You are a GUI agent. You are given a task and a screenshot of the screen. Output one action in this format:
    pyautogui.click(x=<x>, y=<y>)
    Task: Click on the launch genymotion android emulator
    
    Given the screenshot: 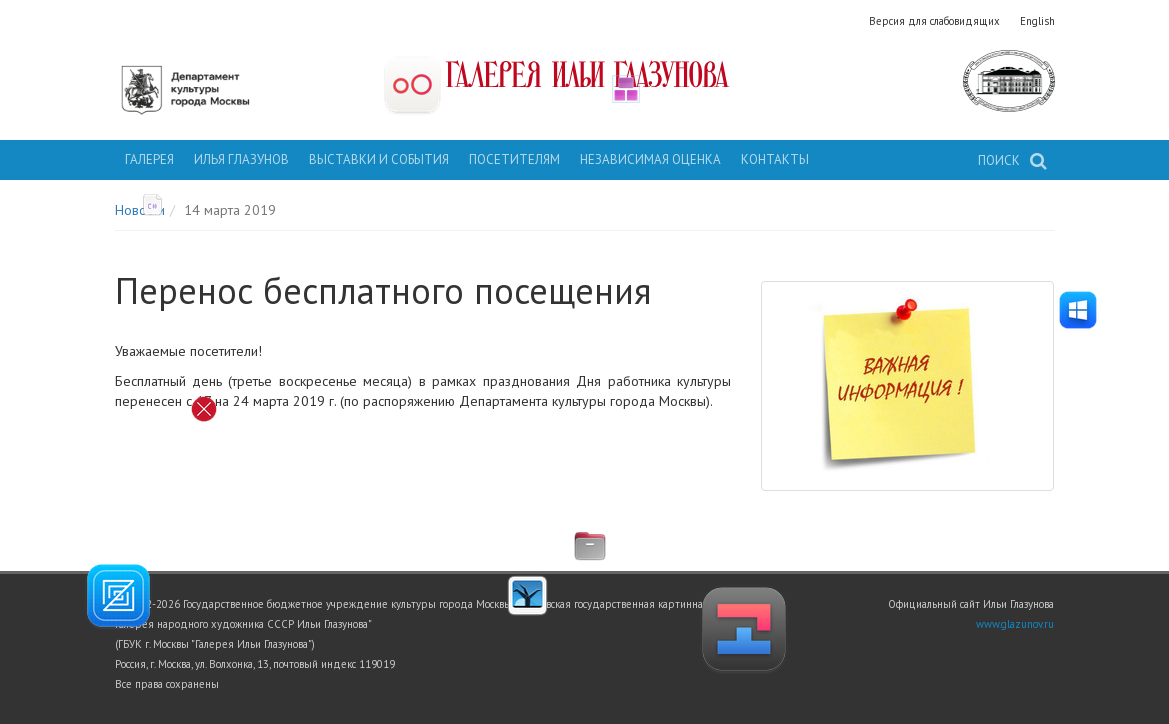 What is the action you would take?
    pyautogui.click(x=412, y=84)
    